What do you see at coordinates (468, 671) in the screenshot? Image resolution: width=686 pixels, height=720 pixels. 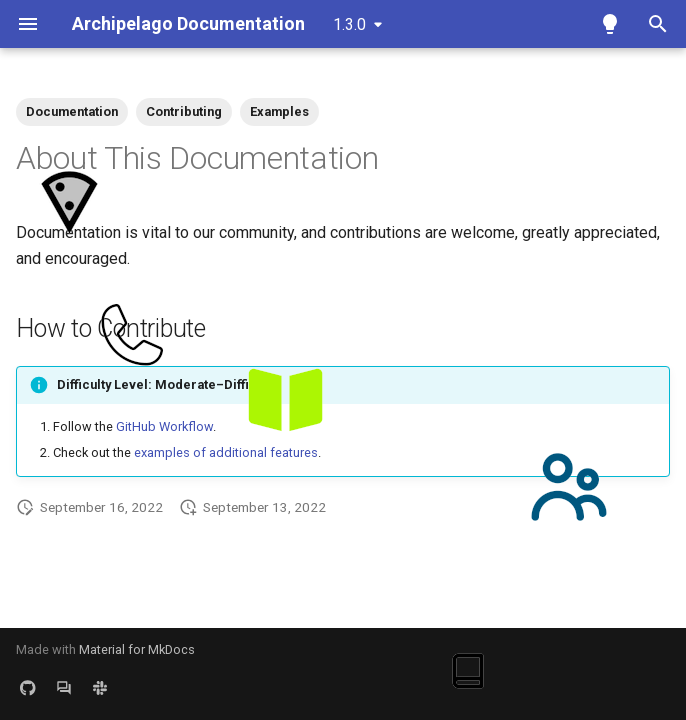 I see `open reading or library section` at bounding box center [468, 671].